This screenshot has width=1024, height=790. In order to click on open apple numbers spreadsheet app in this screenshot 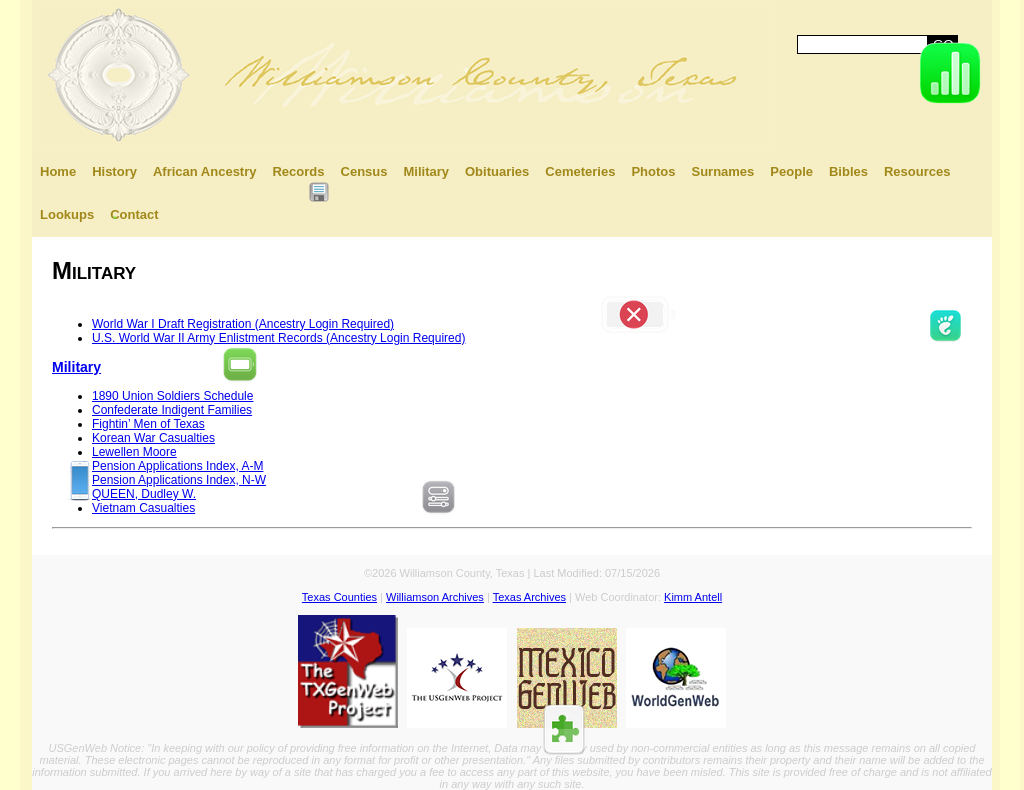, I will do `click(950, 73)`.